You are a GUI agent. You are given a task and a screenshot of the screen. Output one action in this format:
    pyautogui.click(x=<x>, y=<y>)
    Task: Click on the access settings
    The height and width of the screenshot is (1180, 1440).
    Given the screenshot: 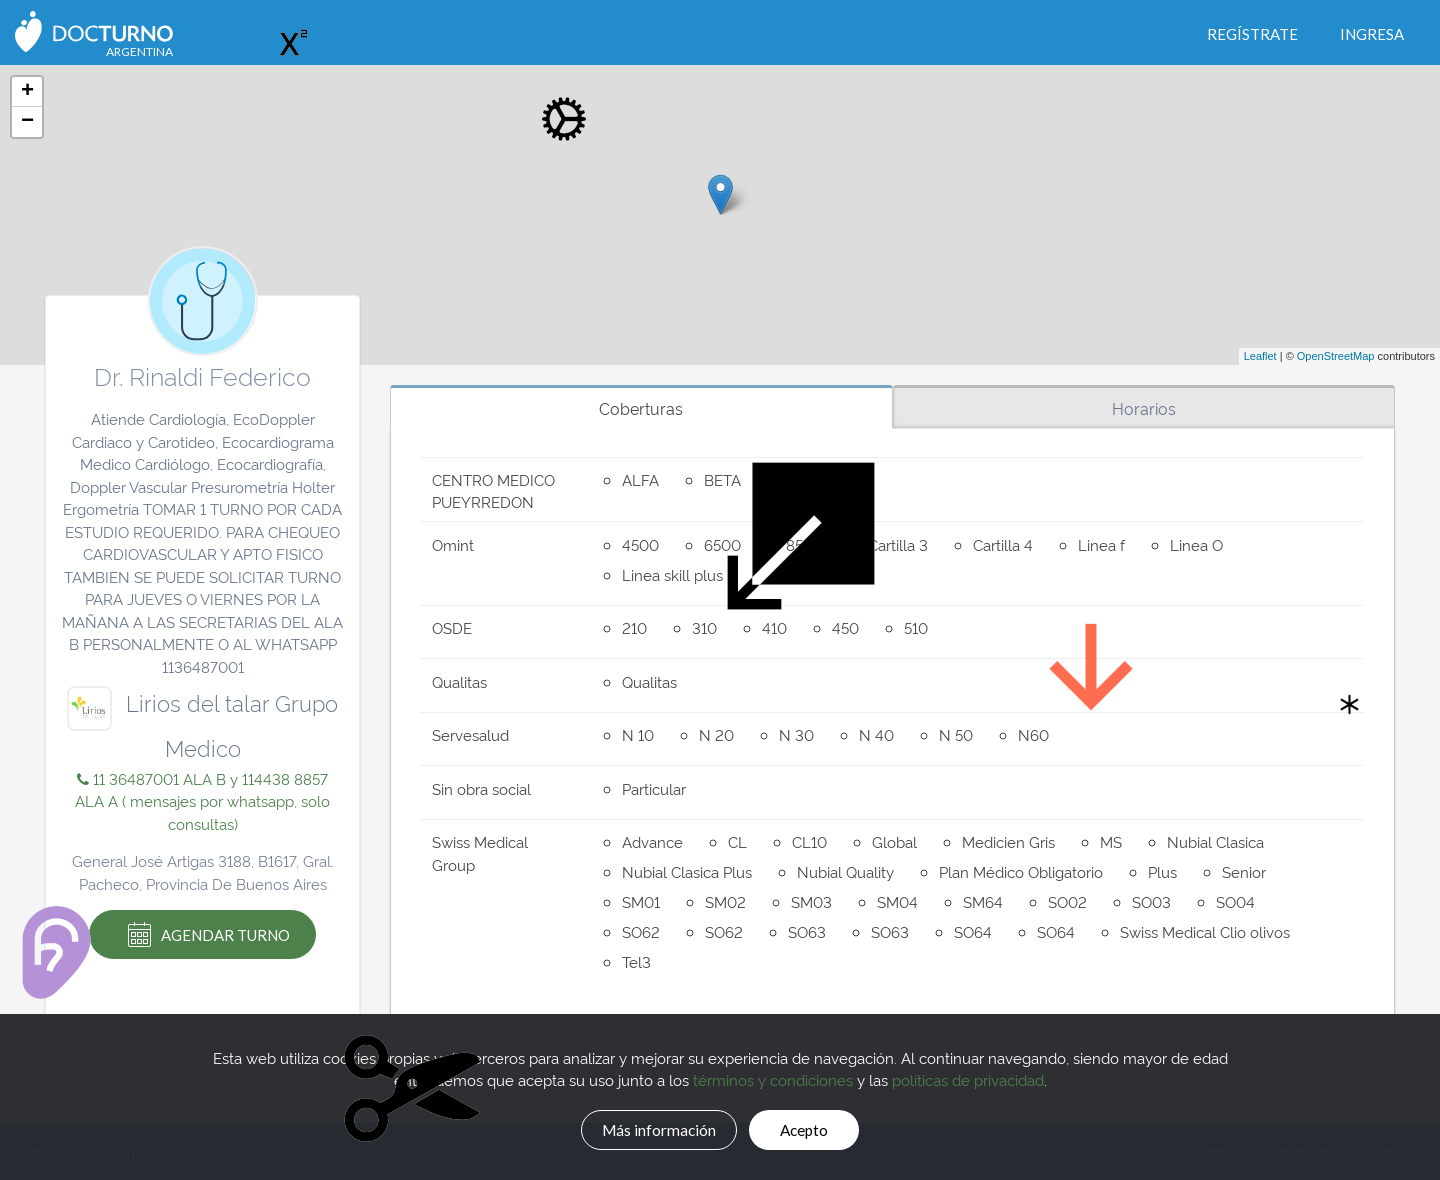 What is the action you would take?
    pyautogui.click(x=564, y=119)
    